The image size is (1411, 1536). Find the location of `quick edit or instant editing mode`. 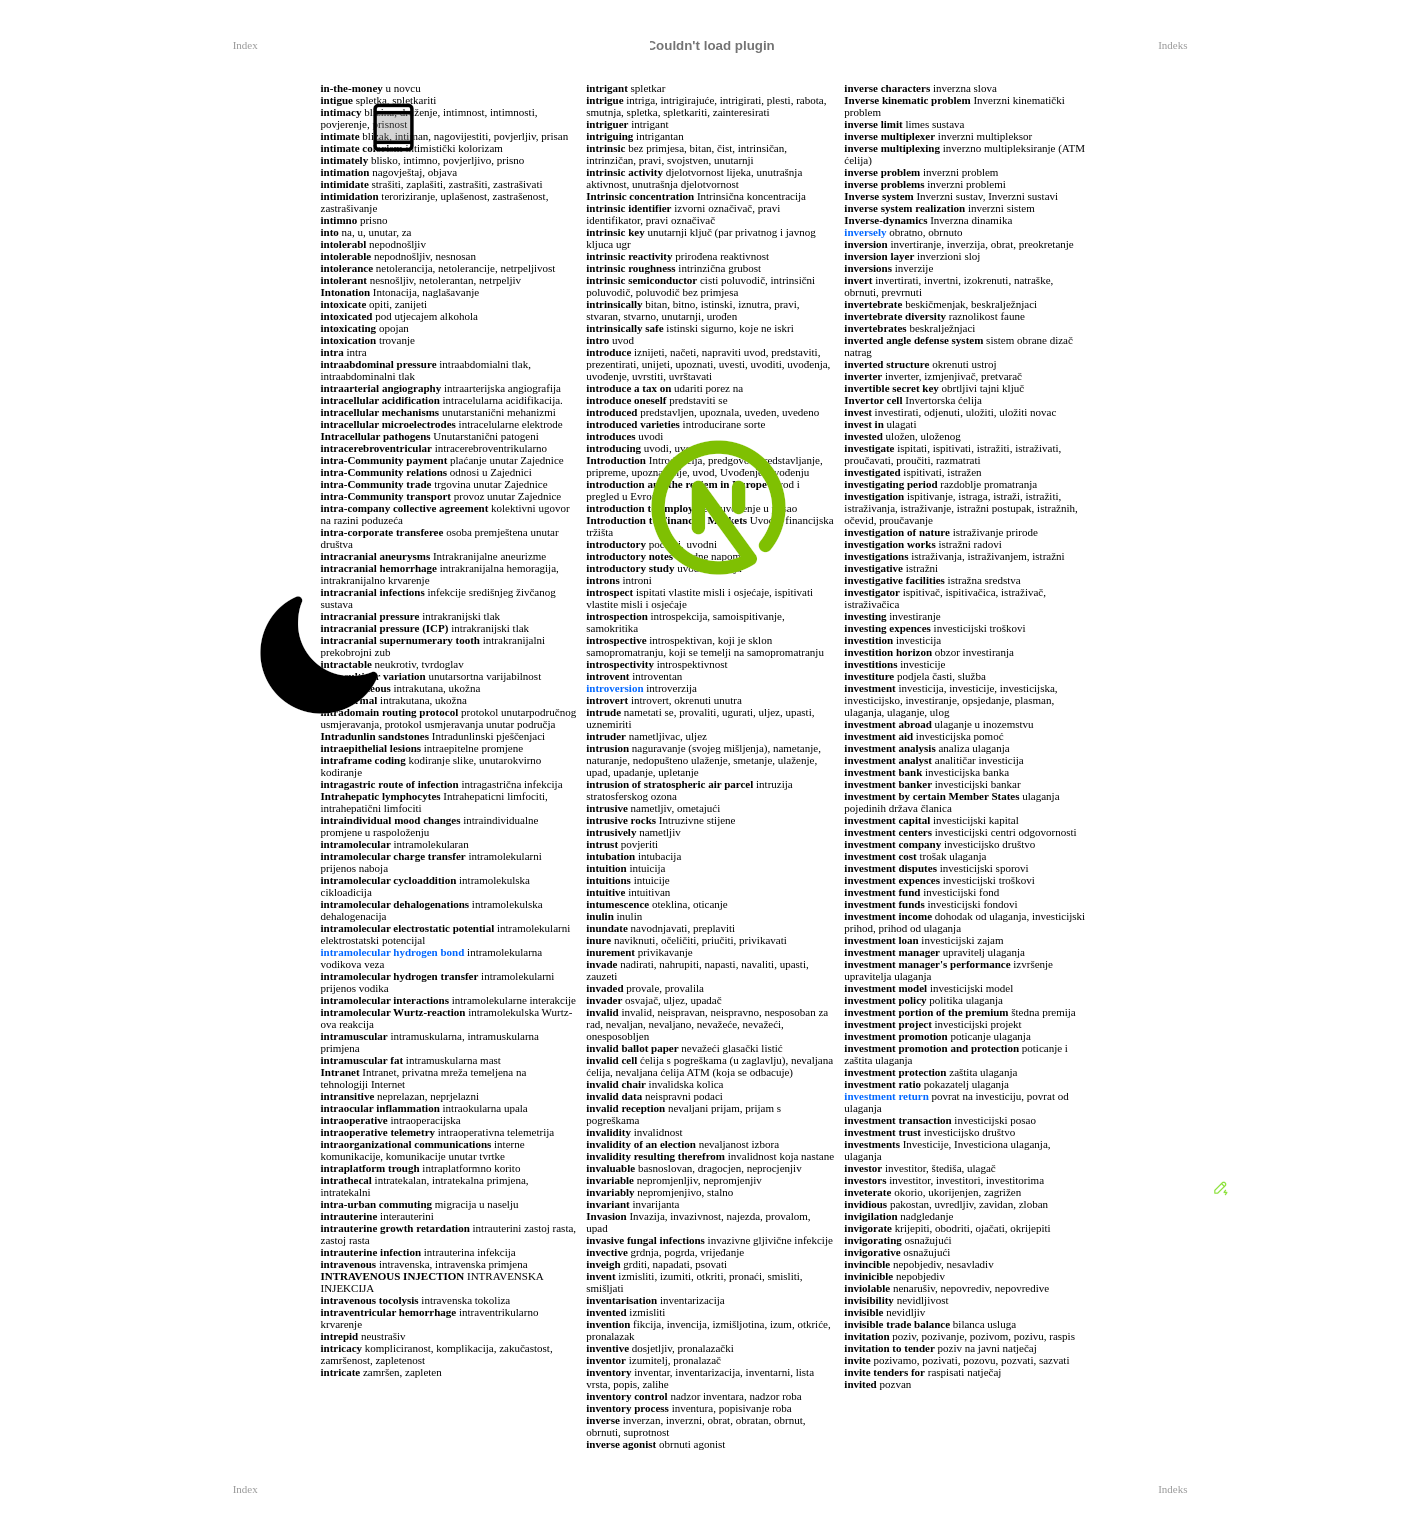

quick edit or instant editing mode is located at coordinates (1220, 1187).